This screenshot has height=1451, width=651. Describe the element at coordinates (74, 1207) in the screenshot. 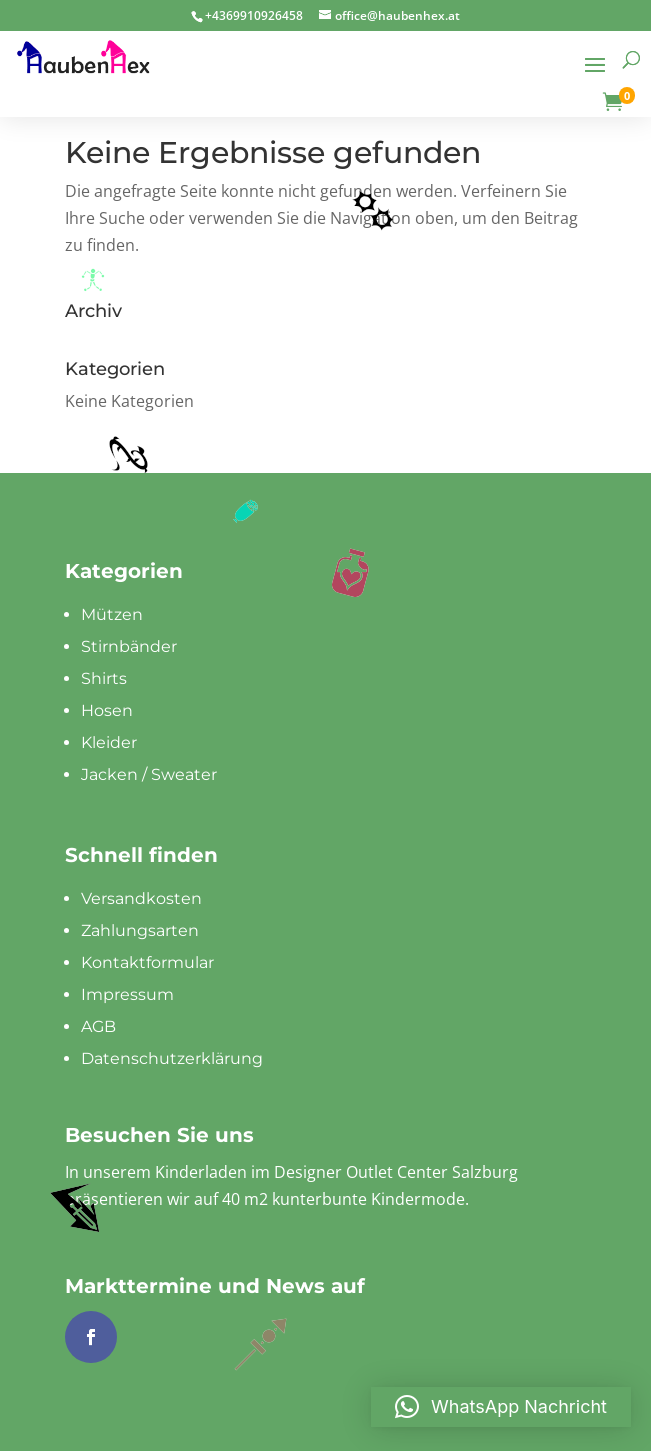

I see `activate ricochet or bouncing attack ability` at that location.